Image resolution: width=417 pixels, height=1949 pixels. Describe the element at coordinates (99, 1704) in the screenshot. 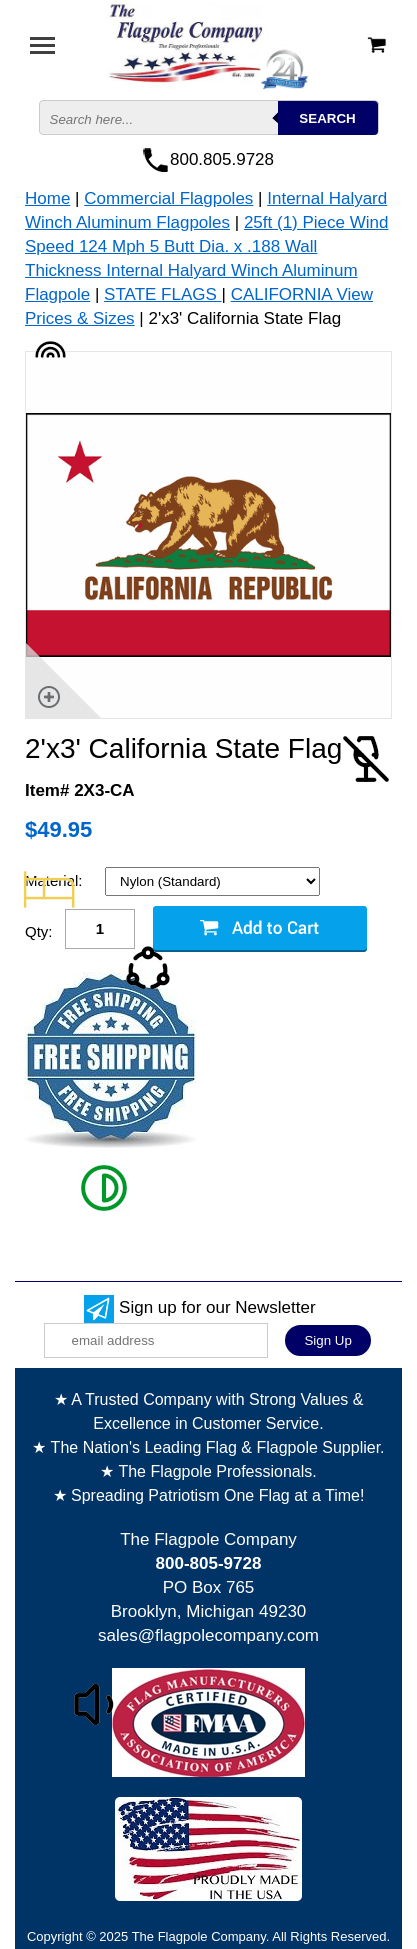

I see `adjust audio volume to low level` at that location.